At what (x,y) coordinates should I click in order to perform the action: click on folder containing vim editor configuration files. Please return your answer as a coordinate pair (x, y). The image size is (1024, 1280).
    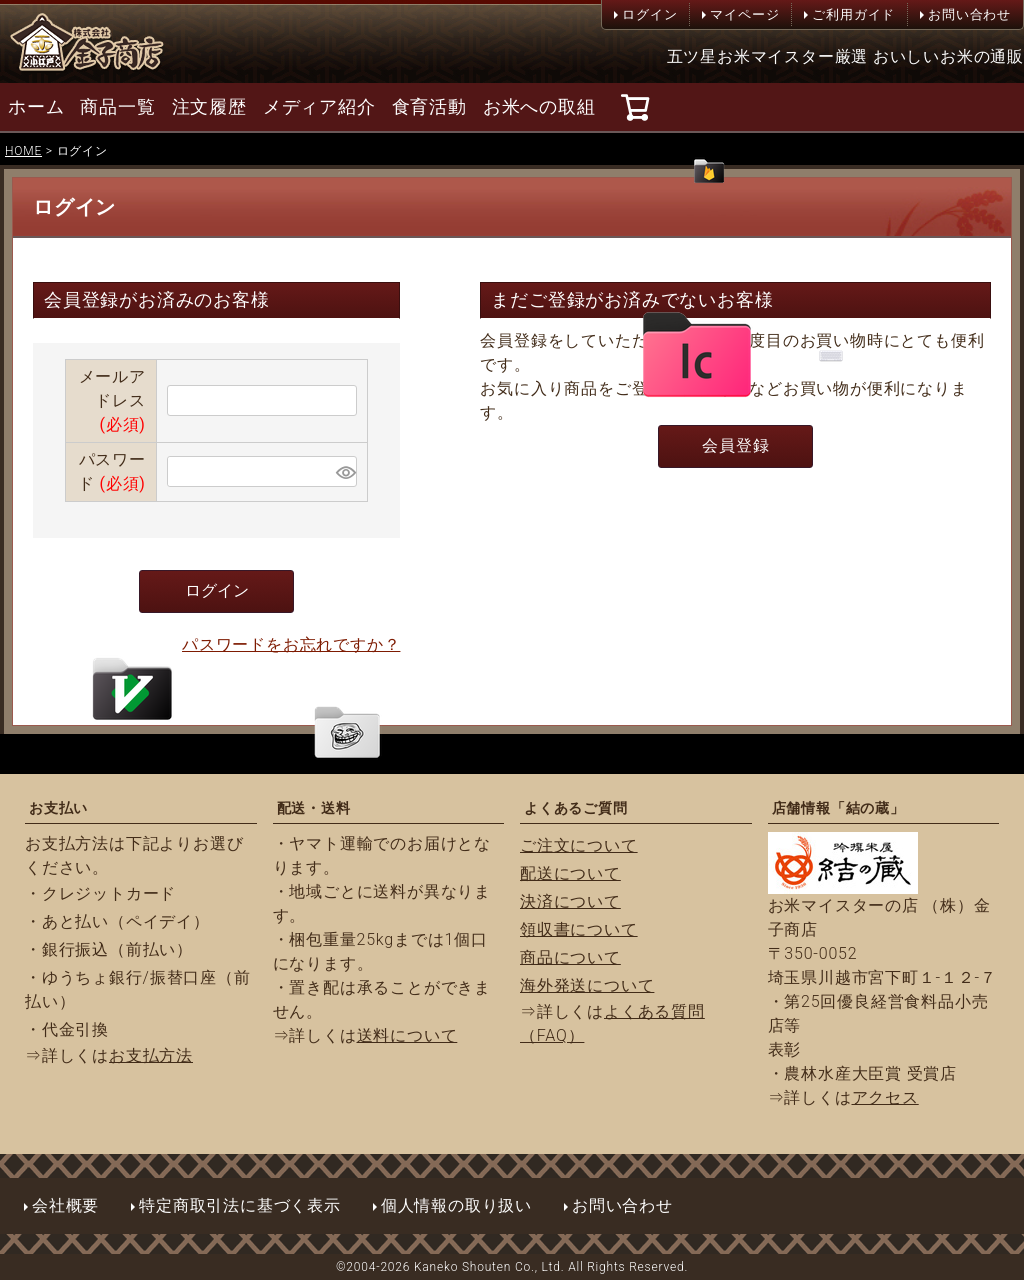
    Looking at the image, I should click on (132, 691).